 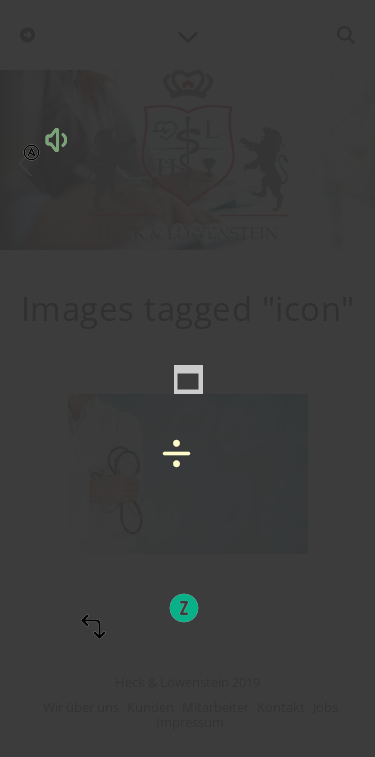 I want to click on ansible automation platform logo, so click(x=31, y=152).